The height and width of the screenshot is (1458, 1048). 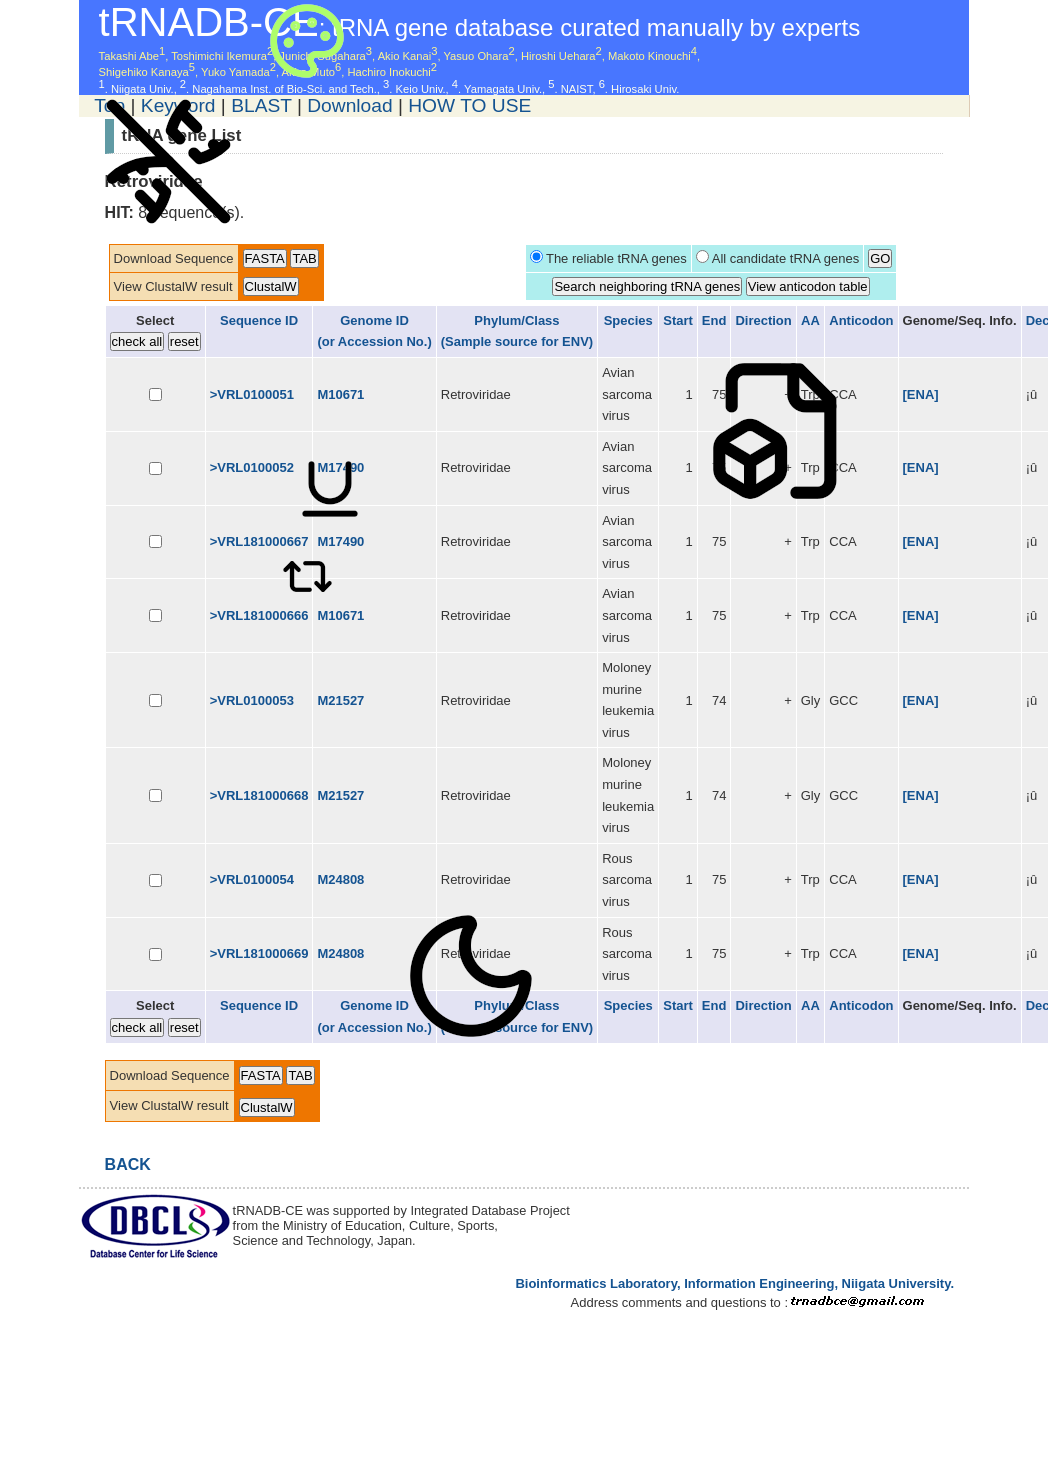 I want to click on view 3d model file, so click(x=781, y=431).